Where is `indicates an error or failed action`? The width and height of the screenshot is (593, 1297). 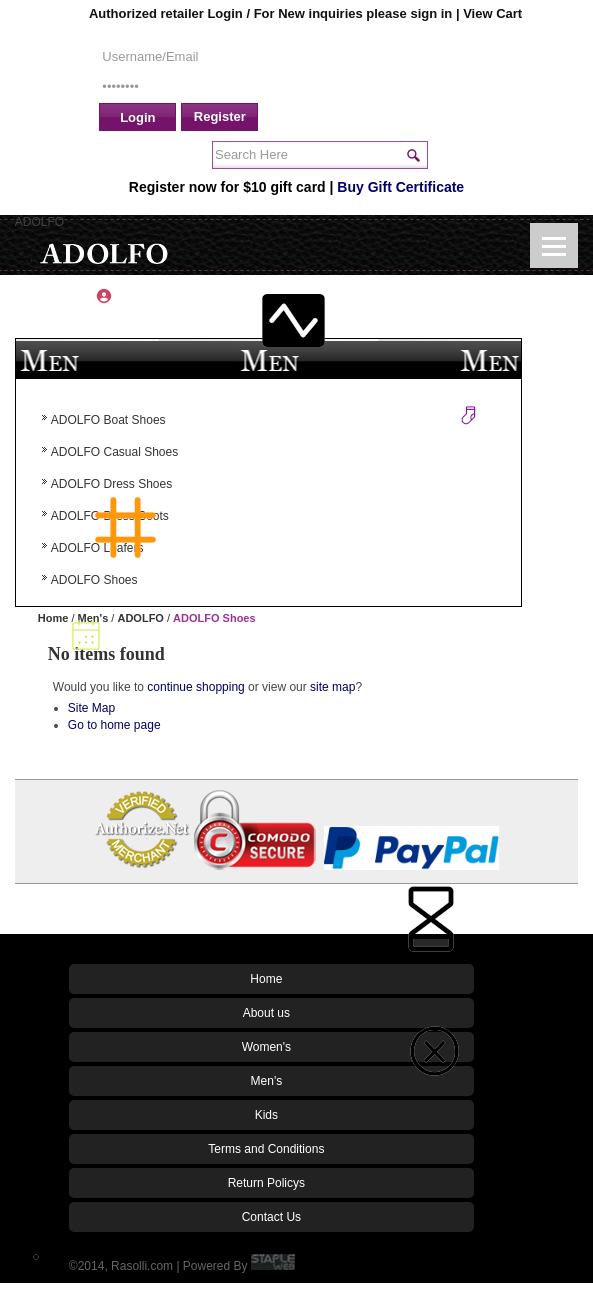 indicates an error or failed action is located at coordinates (435, 1051).